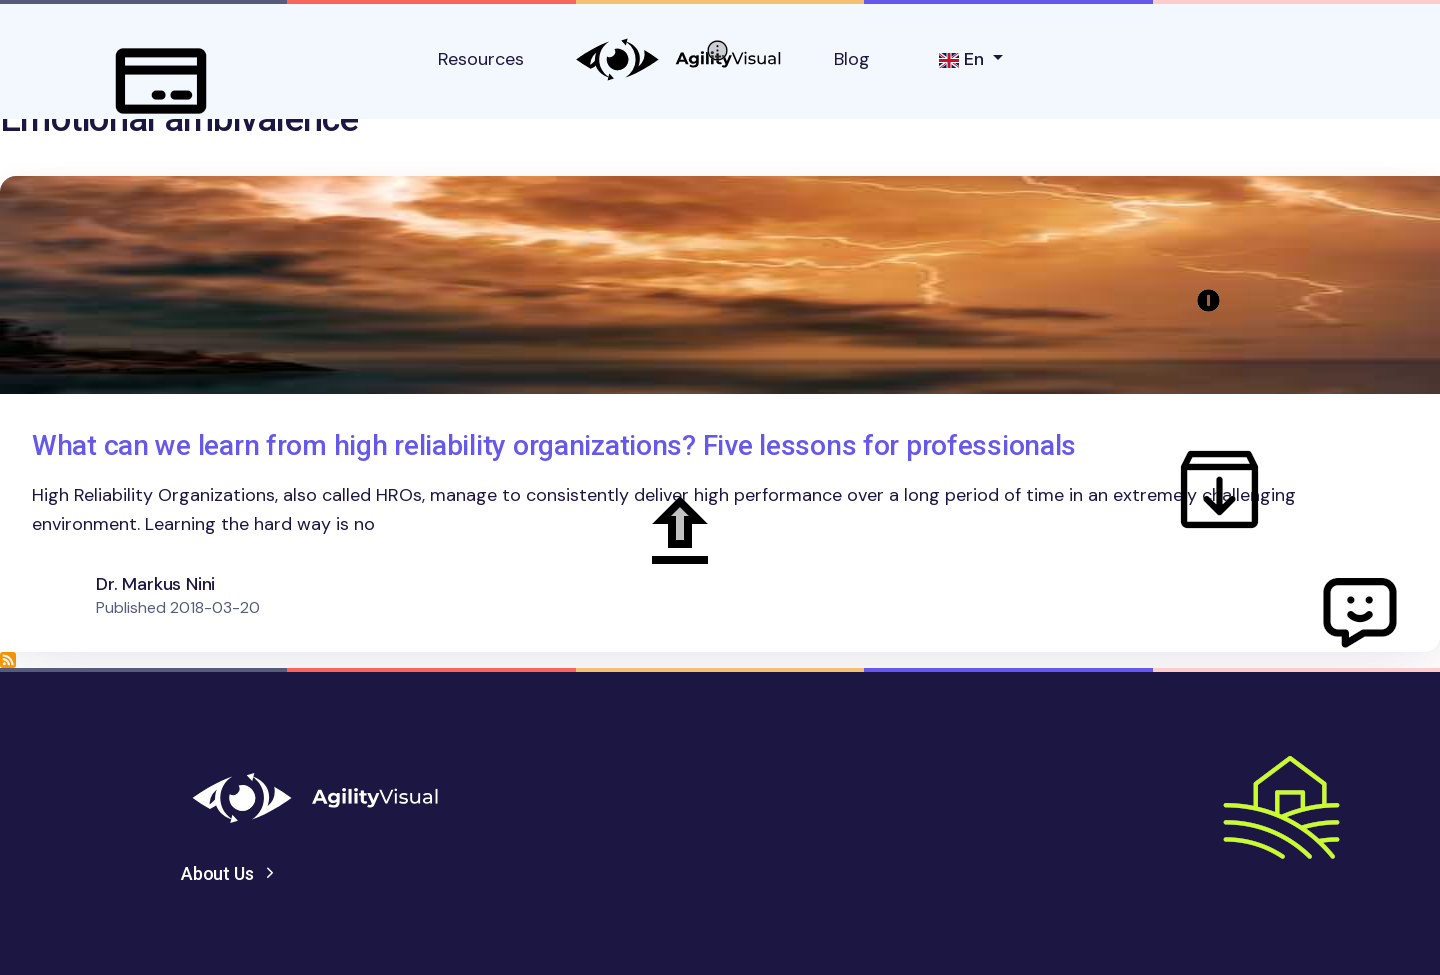  Describe the element at coordinates (717, 50) in the screenshot. I see `open more options menu` at that location.